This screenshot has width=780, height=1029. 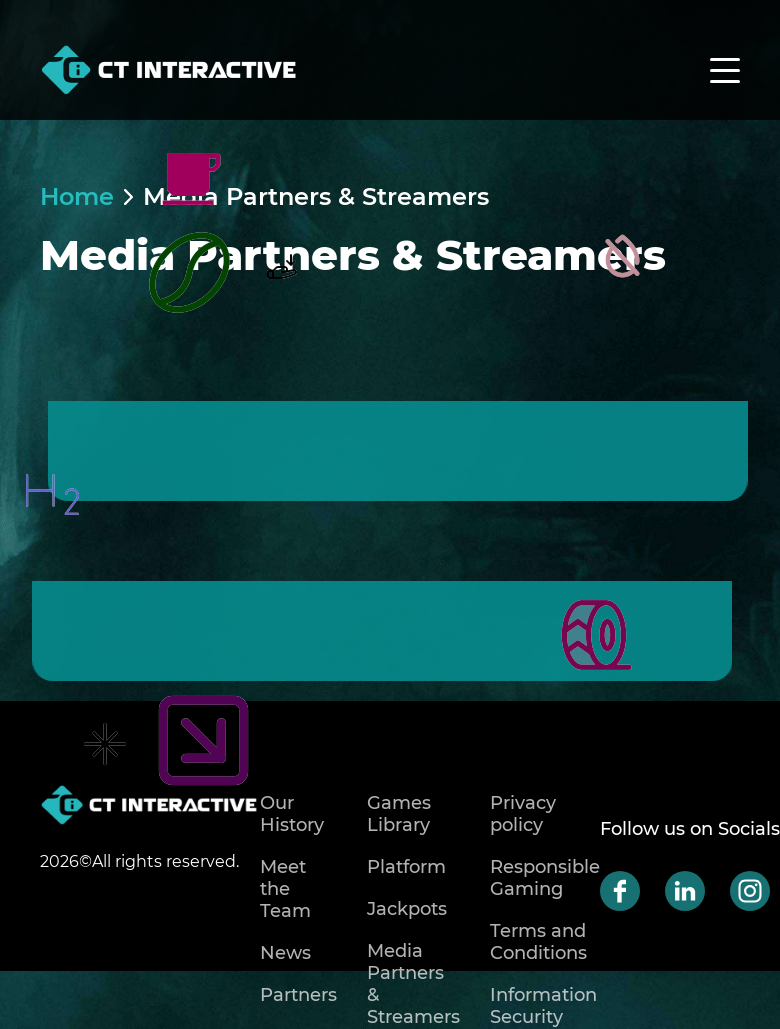 I want to click on move or drag item to bottom-right, so click(x=203, y=740).